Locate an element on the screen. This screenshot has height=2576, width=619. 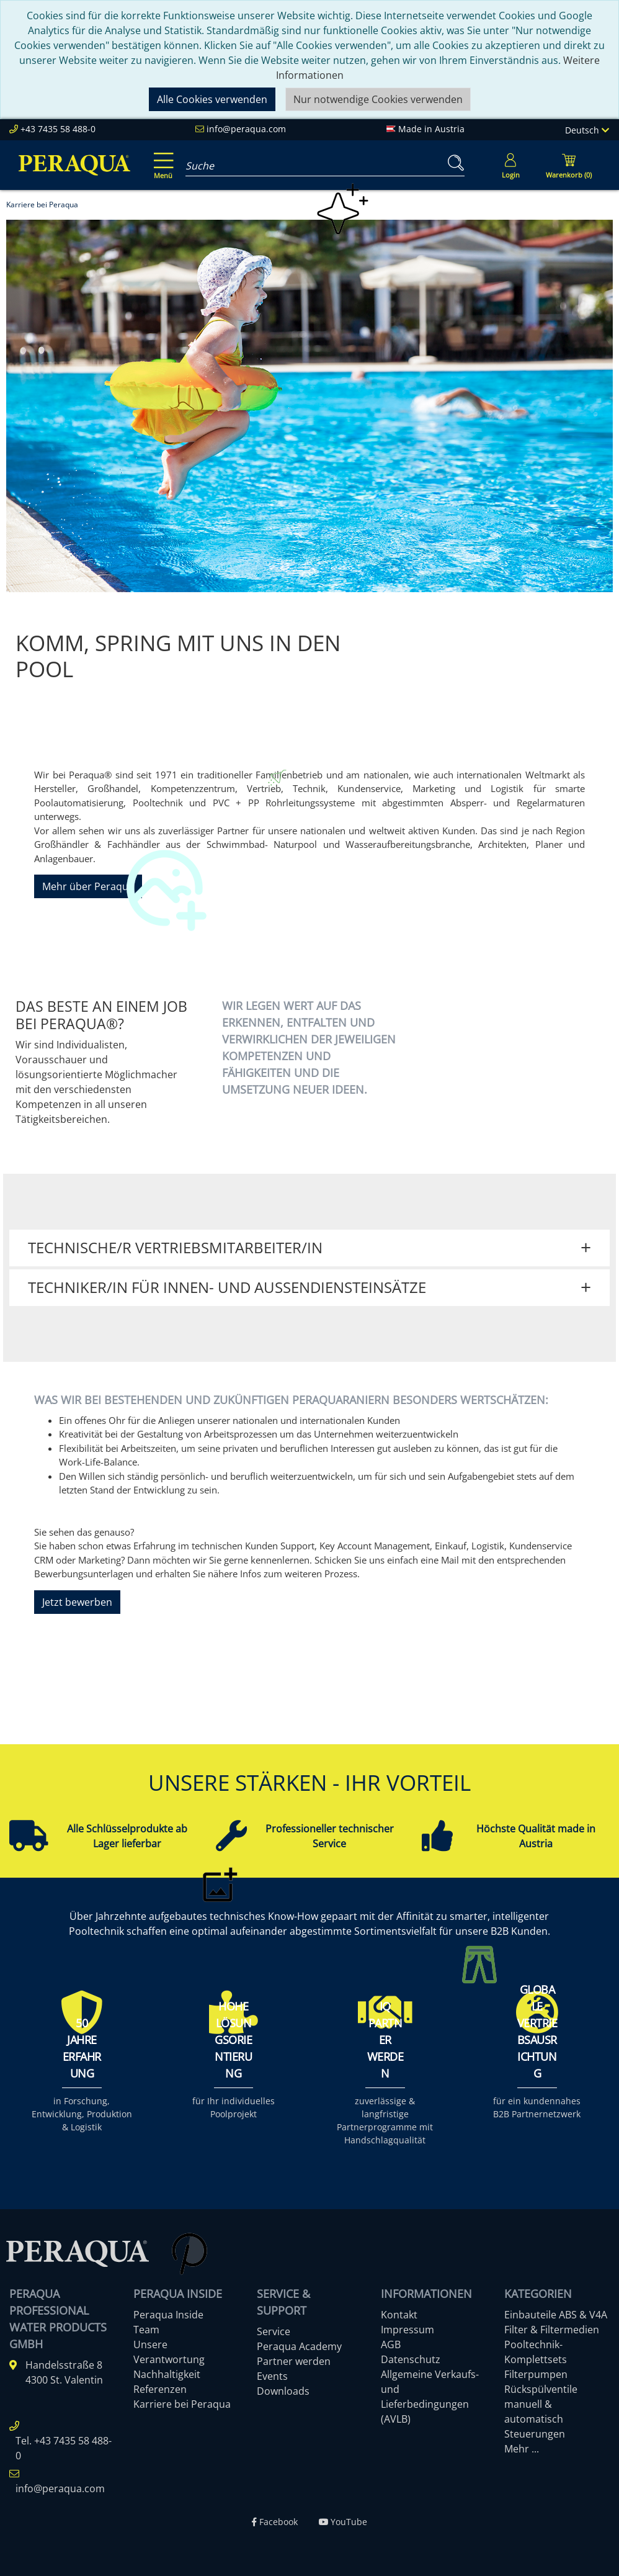
browse pants or bottoms in a clothing app is located at coordinates (479, 1965).